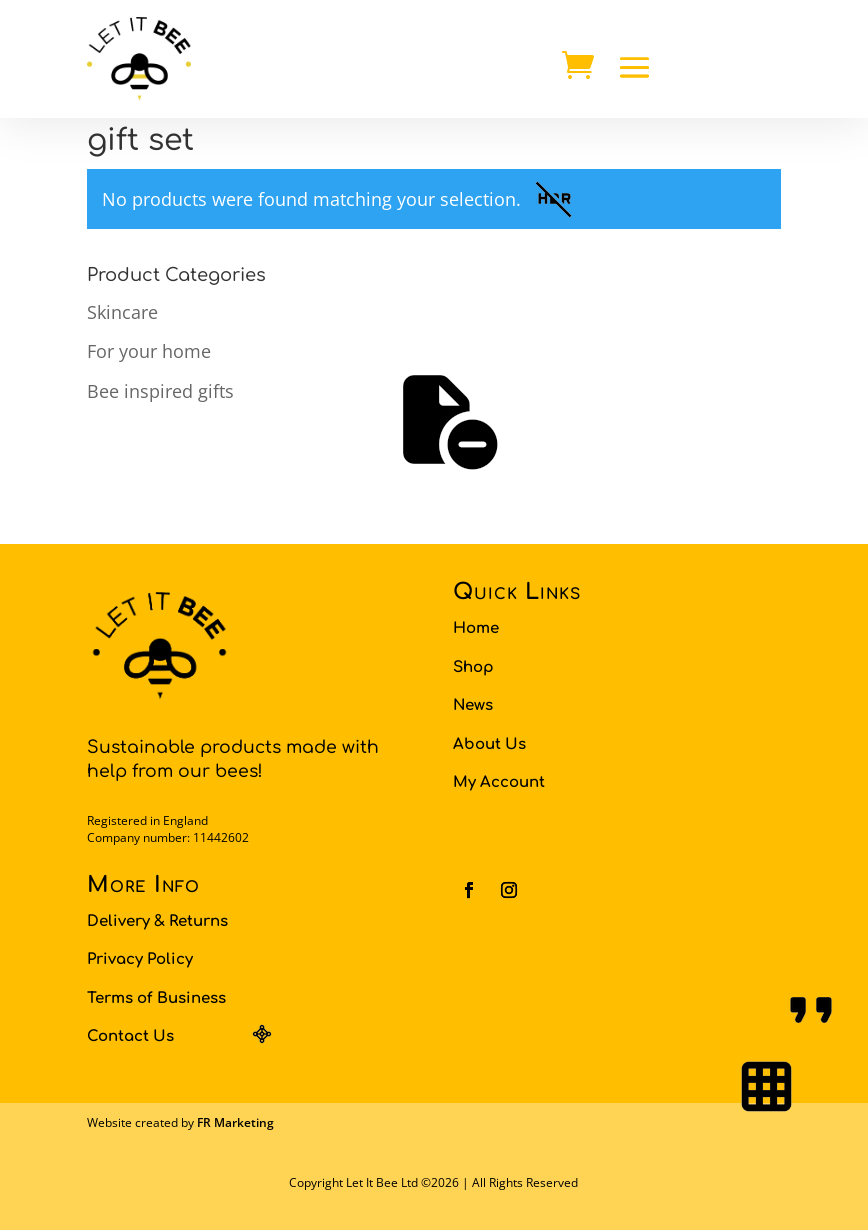 The image size is (868, 1230). Describe the element at coordinates (766, 1086) in the screenshot. I see `view data in grid or table format` at that location.